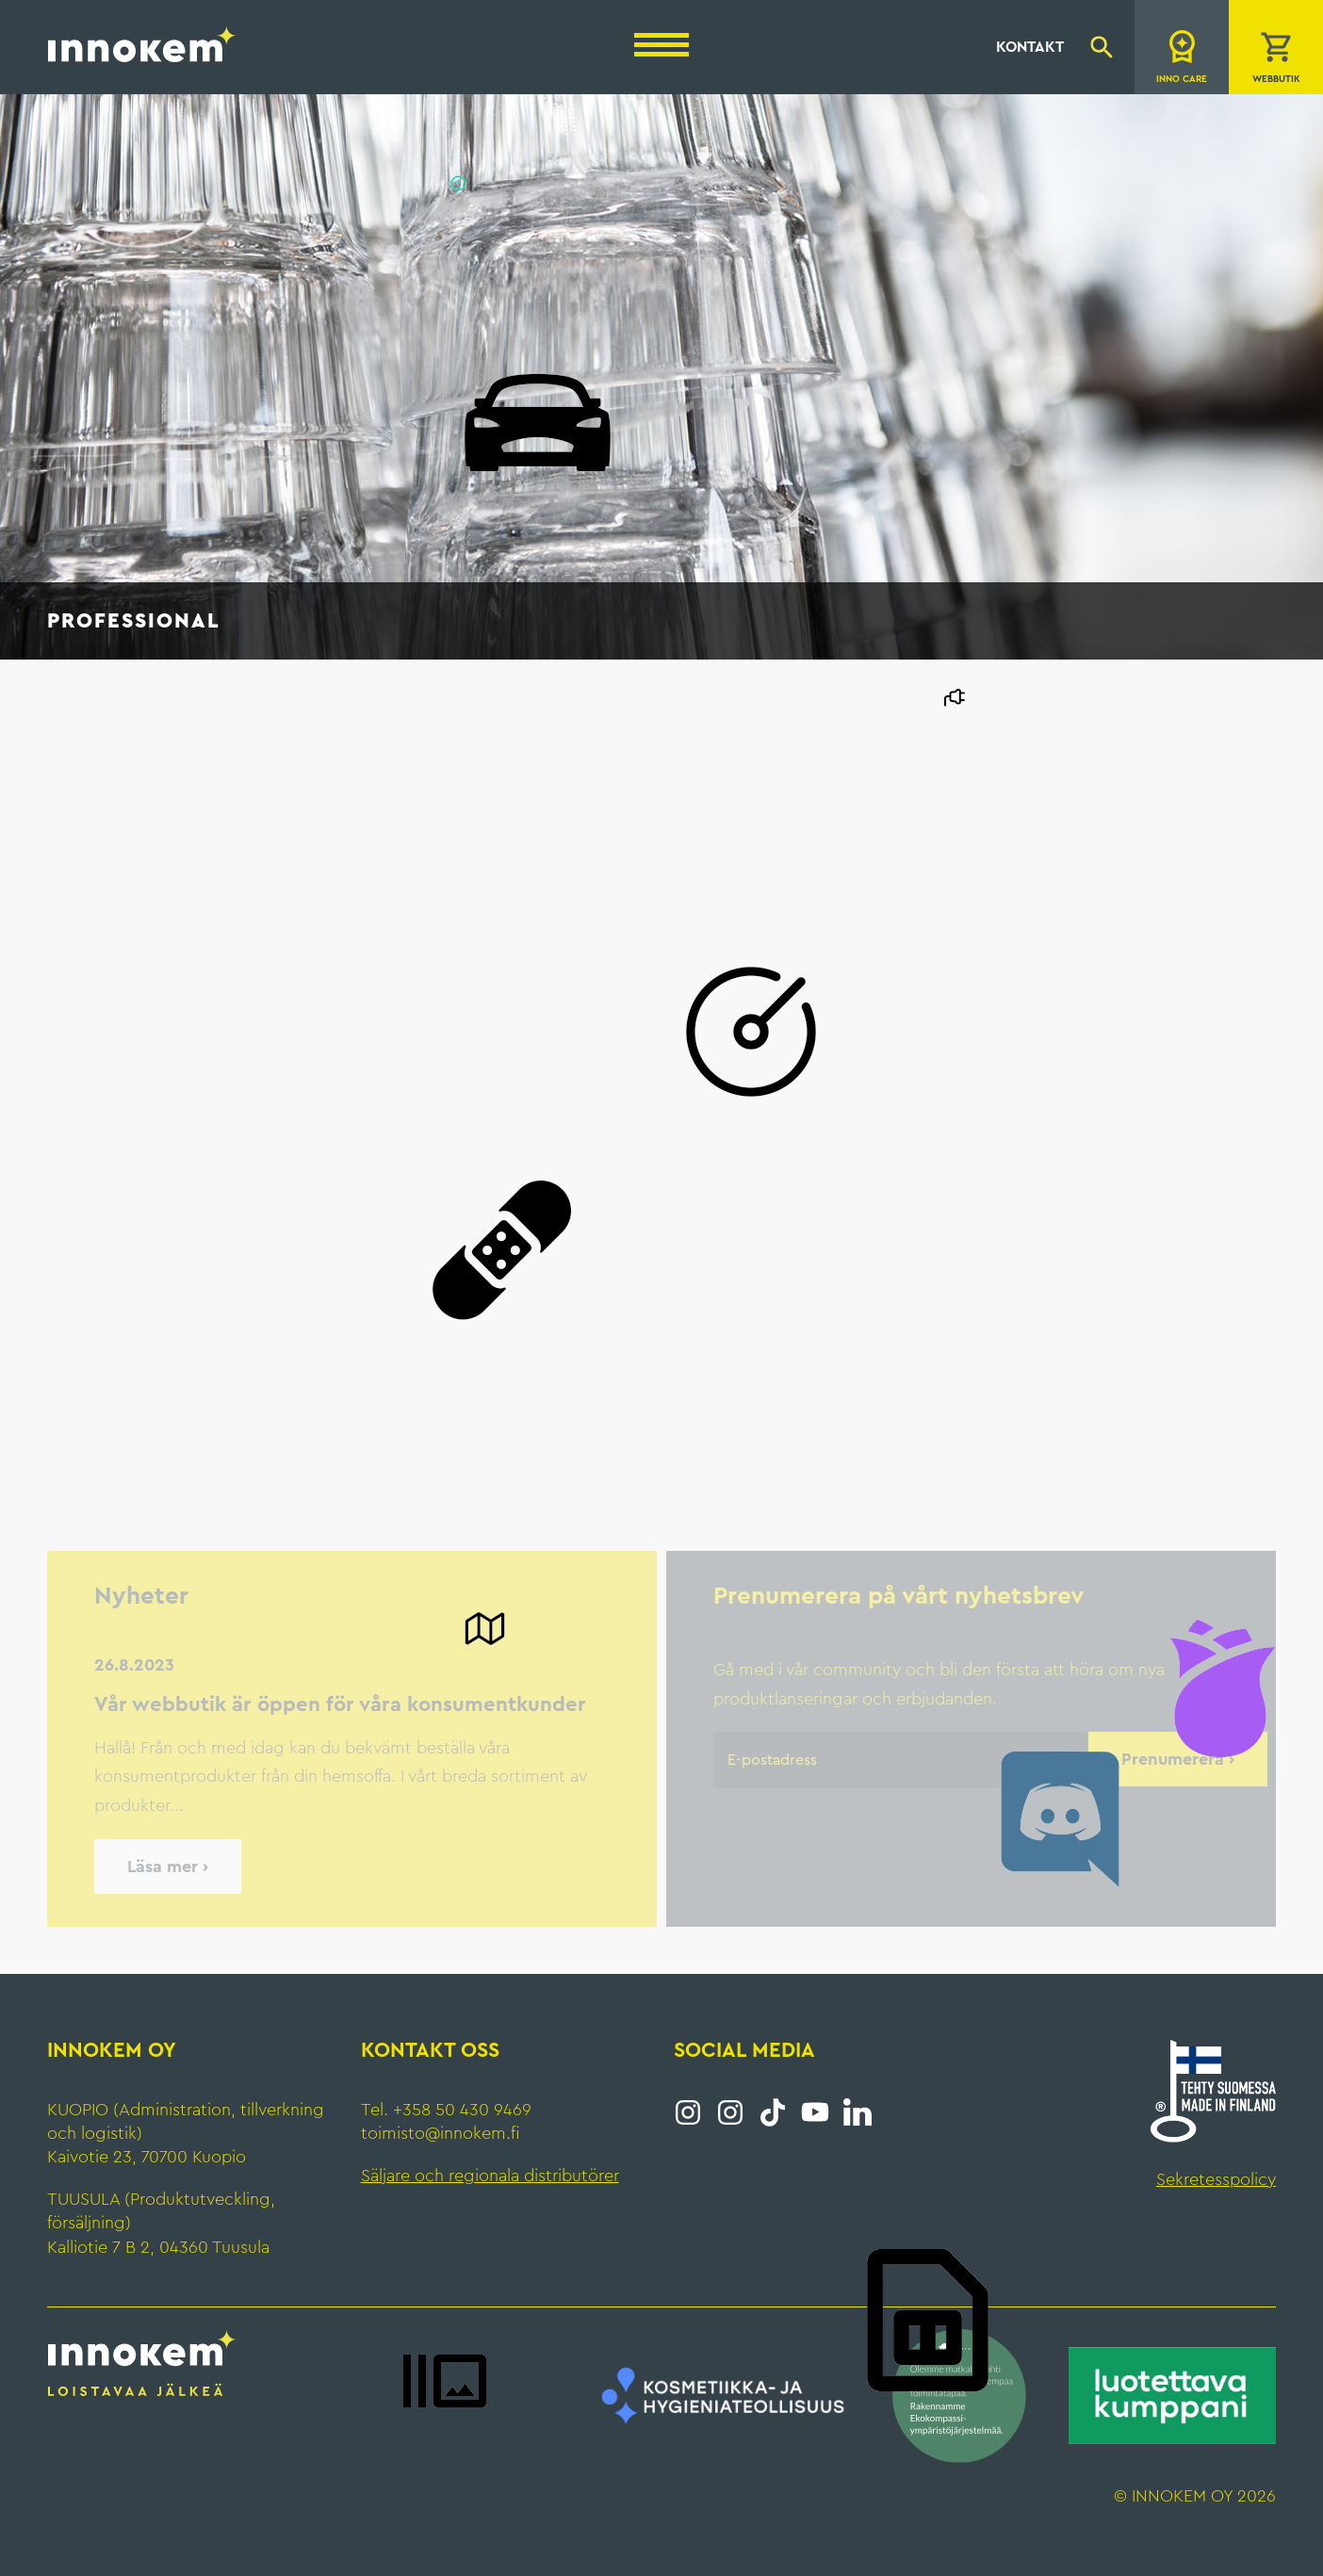 This screenshot has width=1323, height=2576. I want to click on access floral or garden-related features, so click(1220, 1688).